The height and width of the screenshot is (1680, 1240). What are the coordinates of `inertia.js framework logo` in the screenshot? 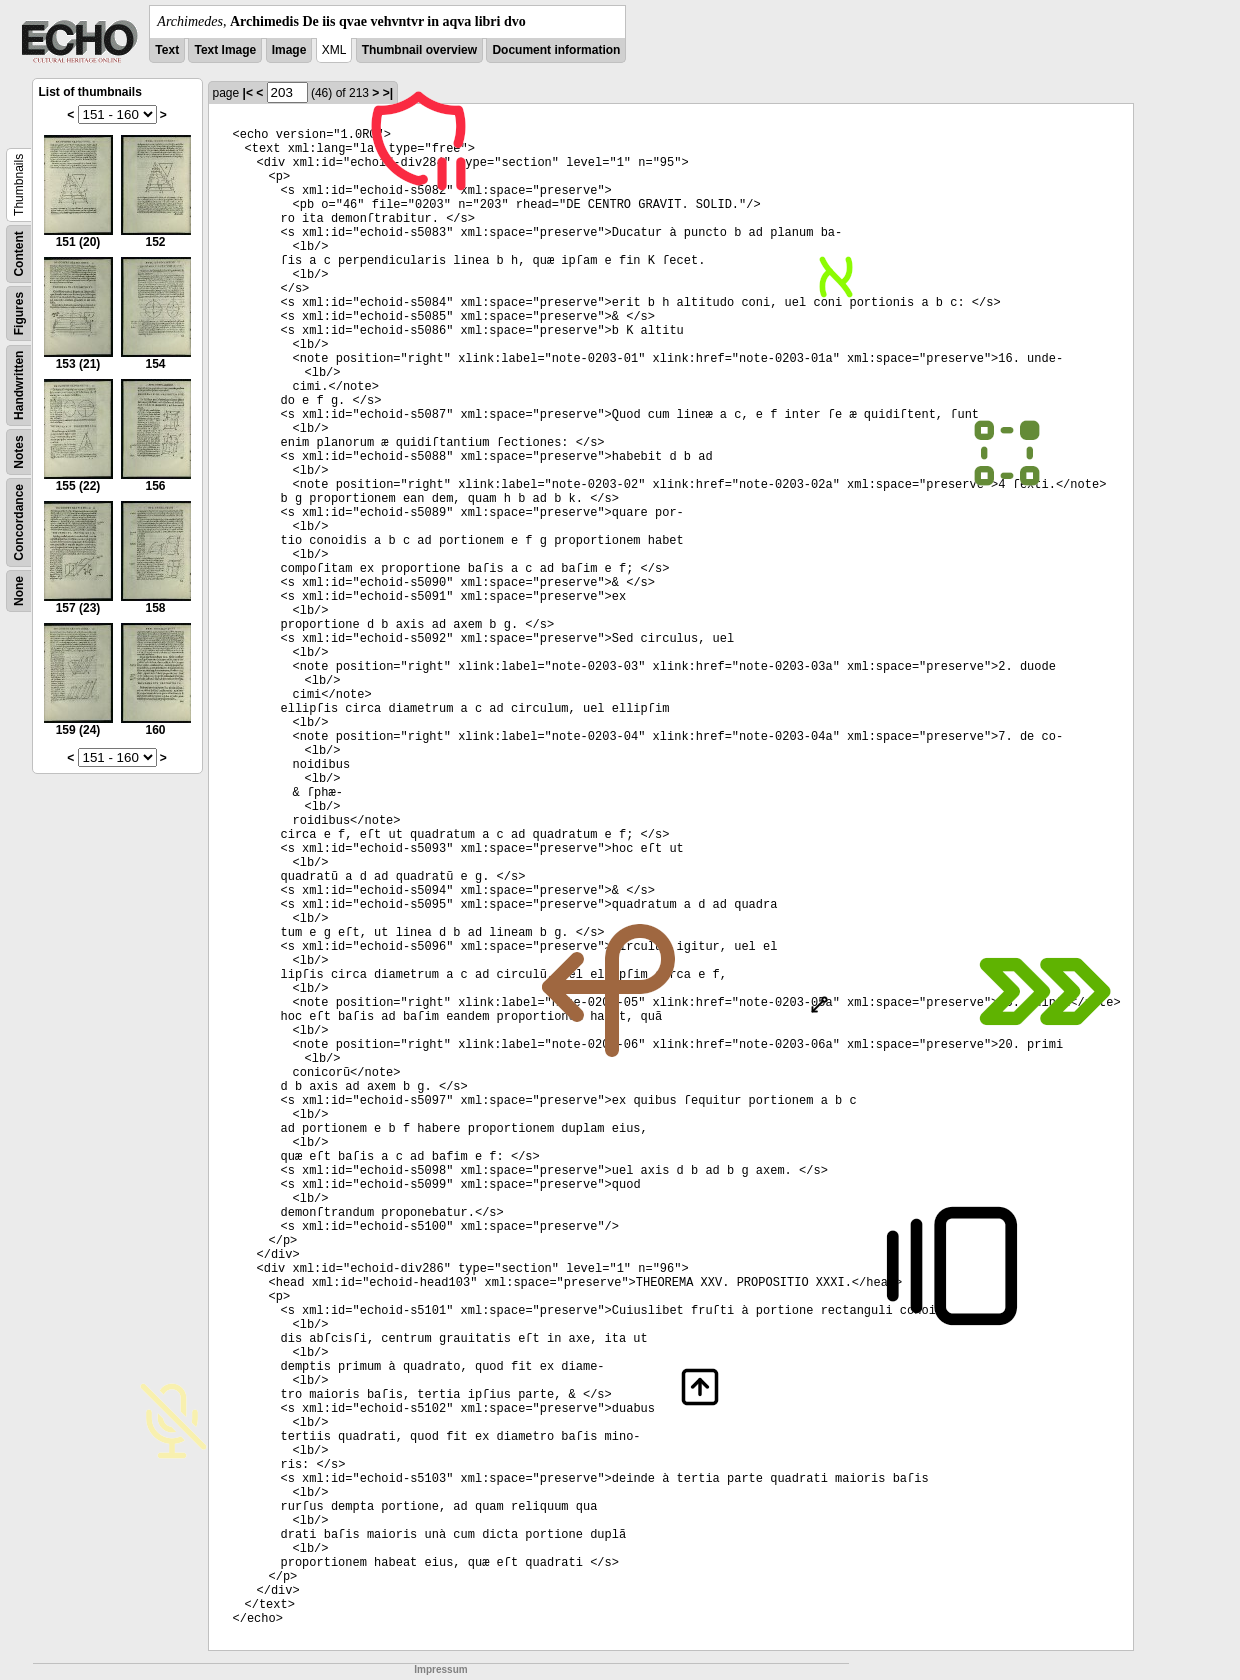 It's located at (1043, 991).